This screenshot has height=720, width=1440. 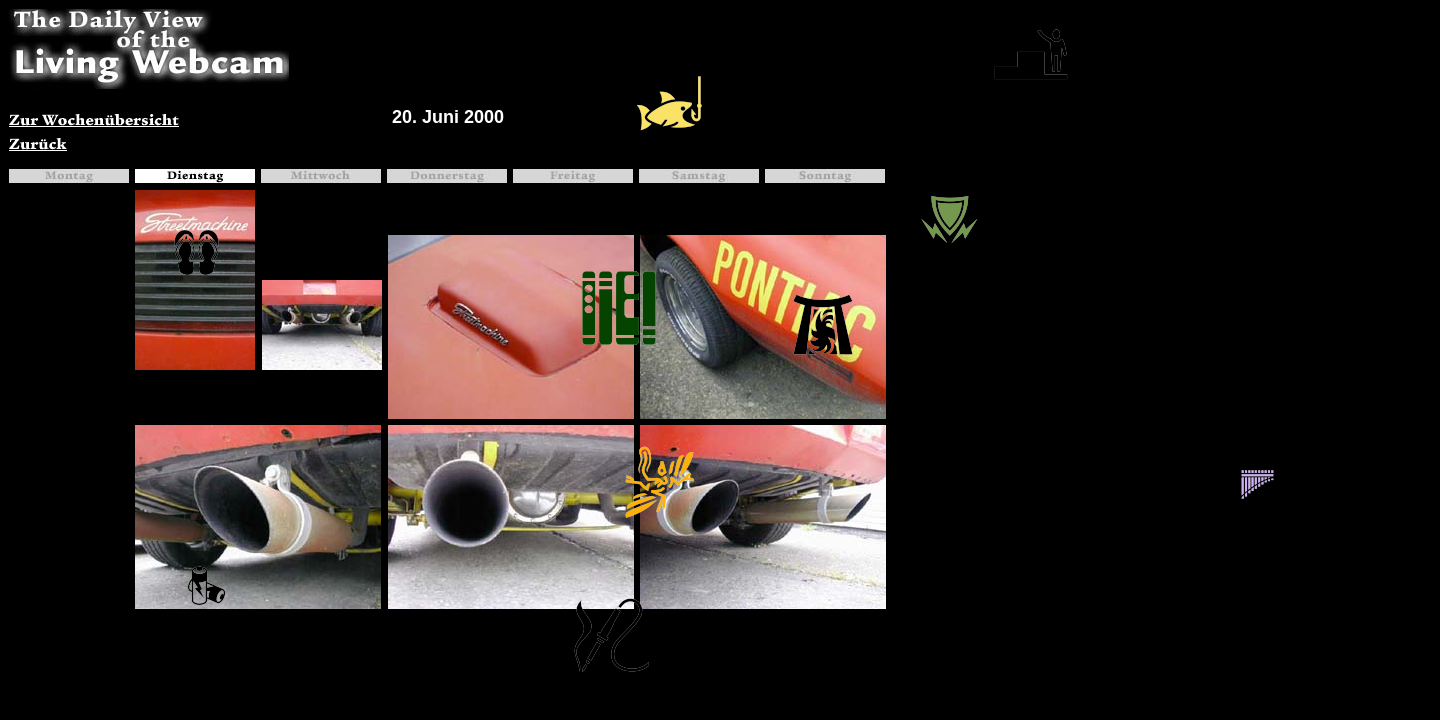 I want to click on view fossil collection in museum or archaeology game, so click(x=659, y=482).